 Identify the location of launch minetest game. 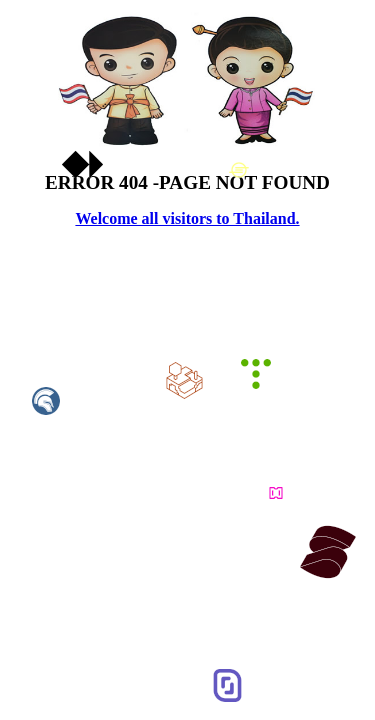
(184, 380).